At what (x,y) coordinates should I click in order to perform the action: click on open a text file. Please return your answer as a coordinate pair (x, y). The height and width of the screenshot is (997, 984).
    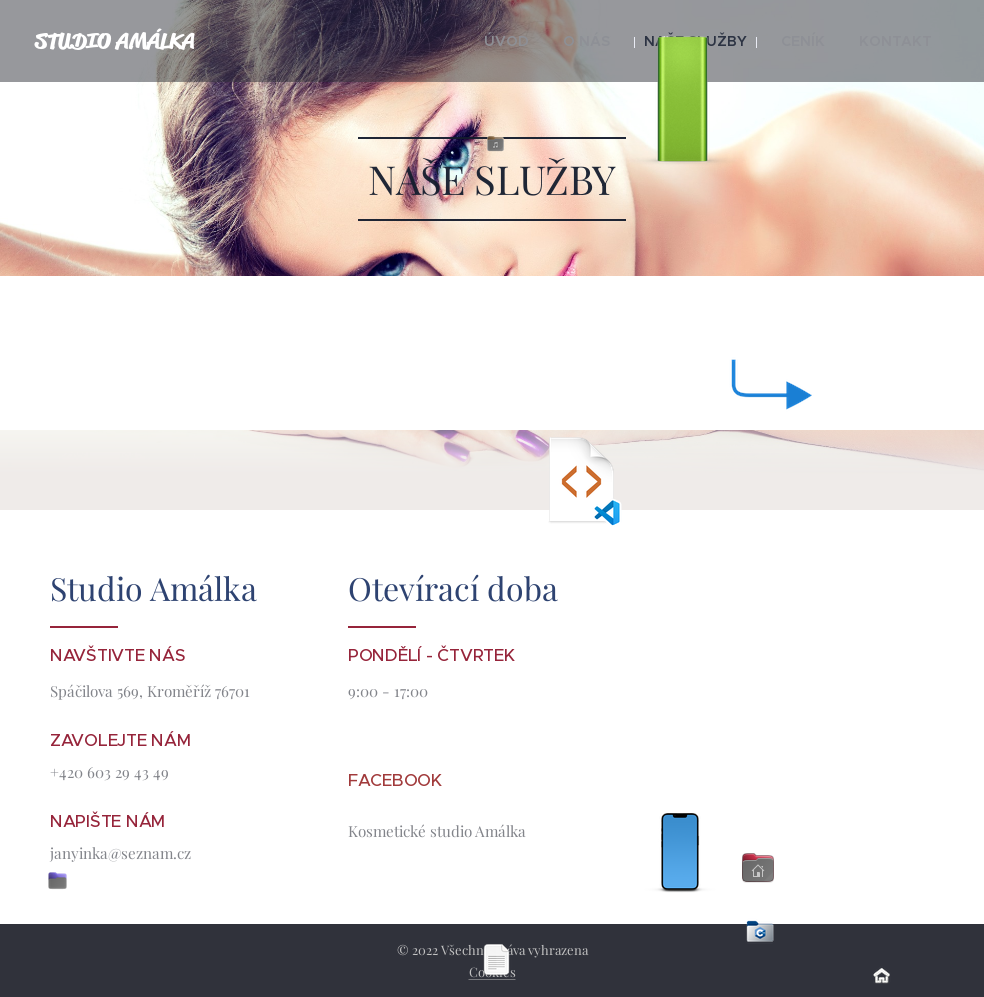
    Looking at the image, I should click on (496, 959).